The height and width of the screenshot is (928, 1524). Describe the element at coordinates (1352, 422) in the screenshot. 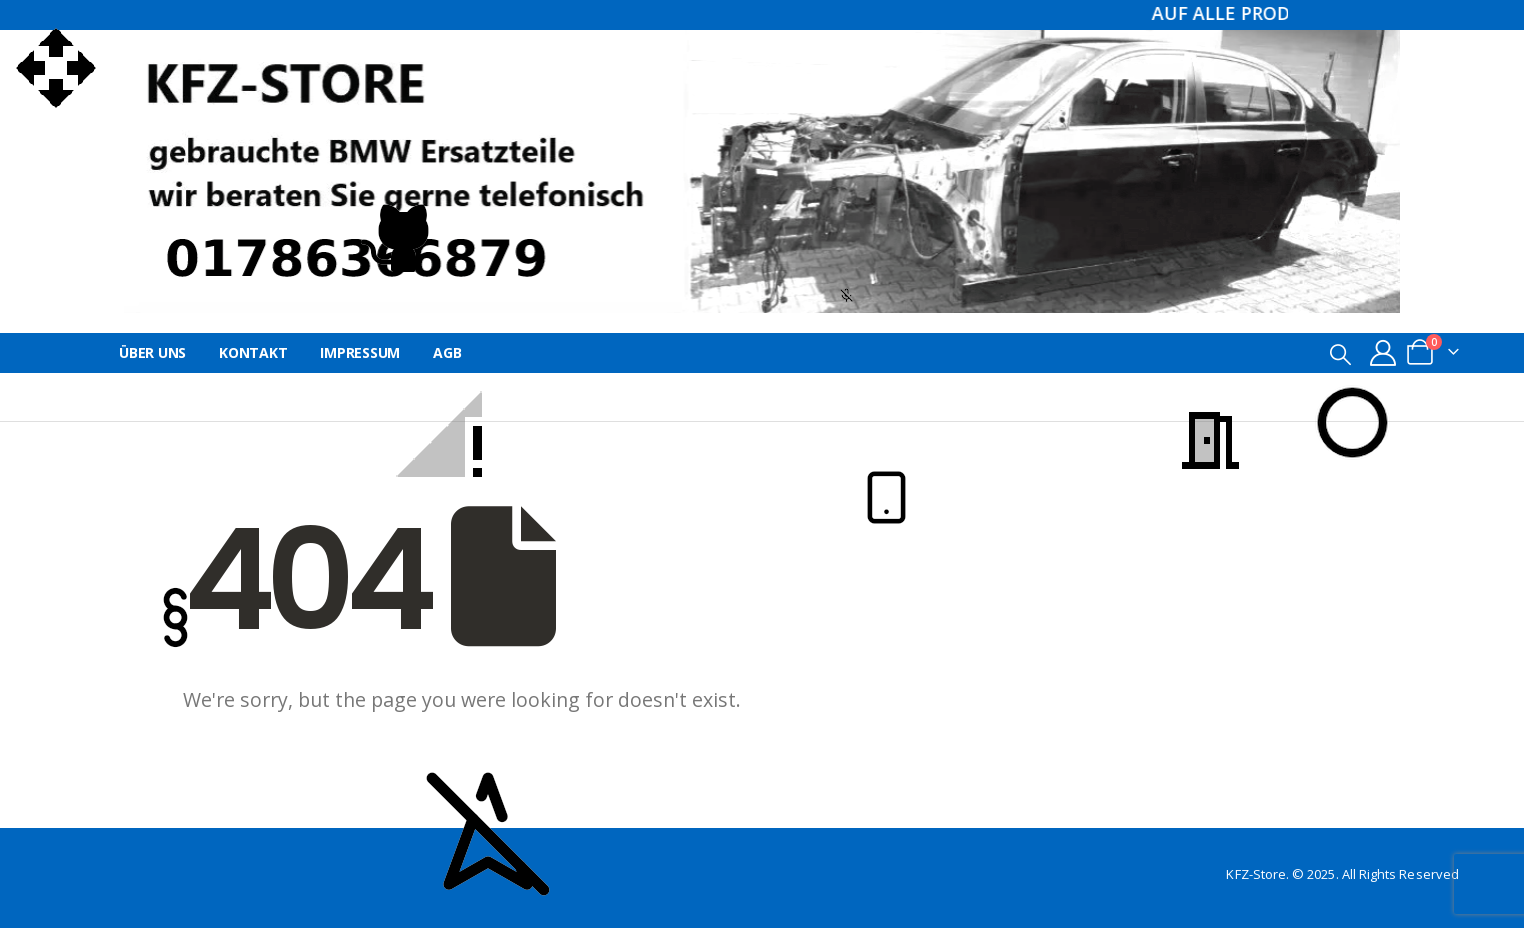

I see `indicates an unselected or inactive radio button option` at that location.